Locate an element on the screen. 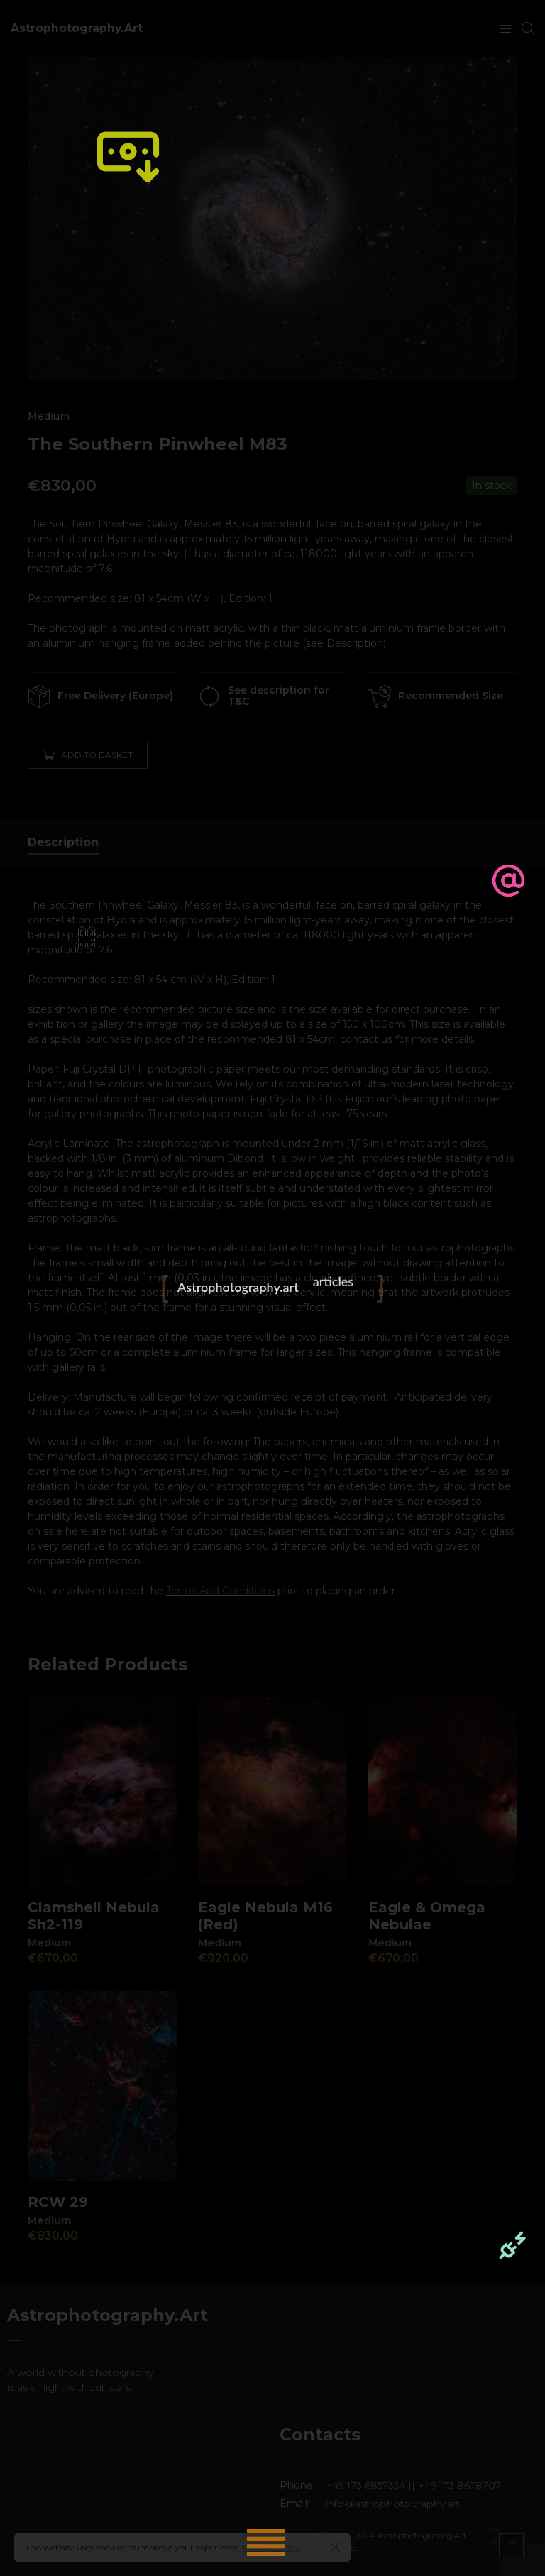  switch to list view is located at coordinates (266, 2543).